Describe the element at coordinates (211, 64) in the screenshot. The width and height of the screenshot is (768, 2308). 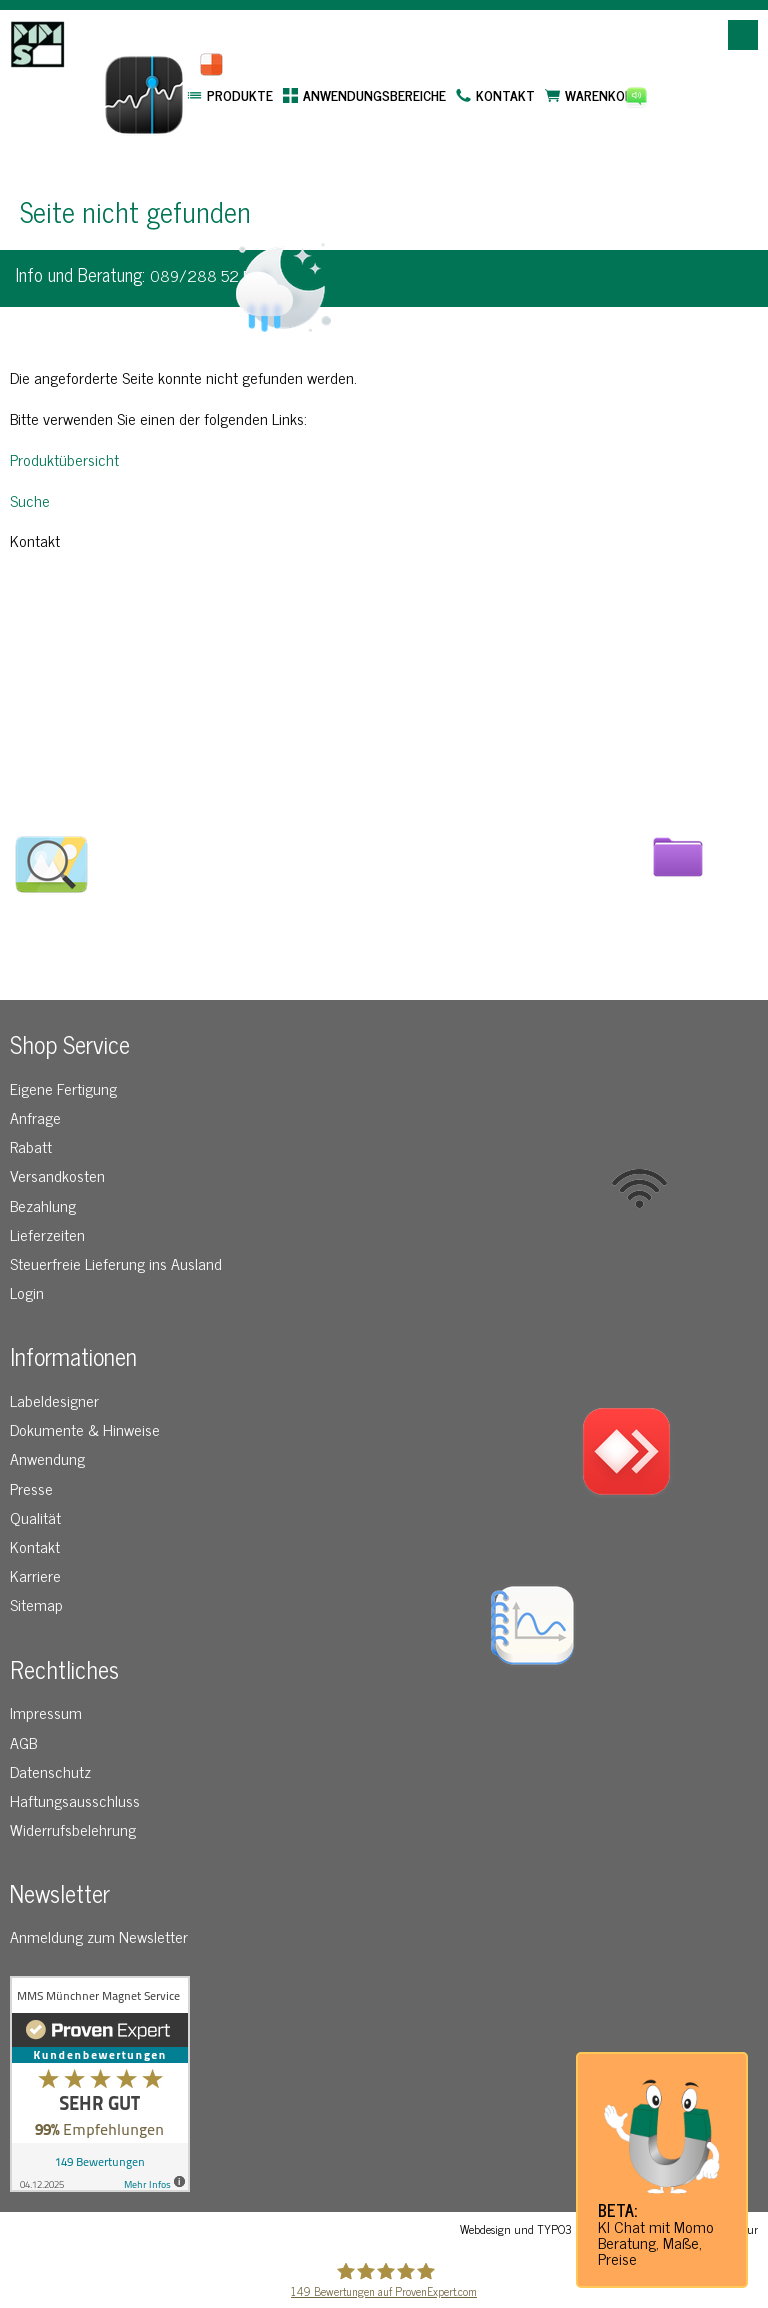
I see `switch to the top-left workspace` at that location.